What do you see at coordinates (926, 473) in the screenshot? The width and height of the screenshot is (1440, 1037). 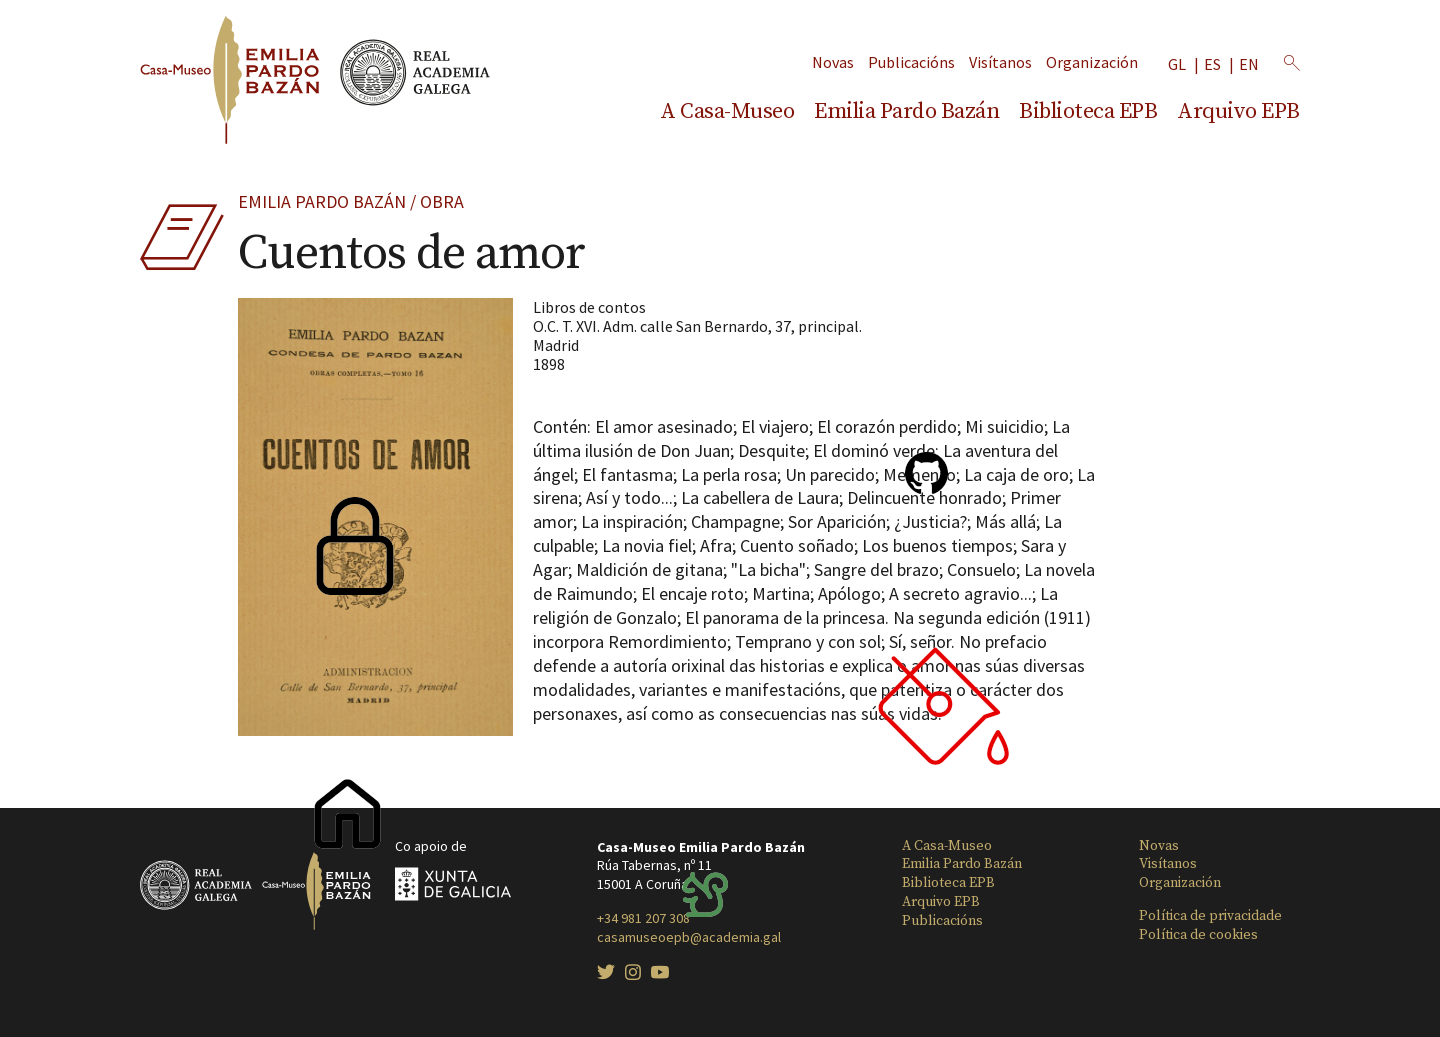 I see `view project on github` at bounding box center [926, 473].